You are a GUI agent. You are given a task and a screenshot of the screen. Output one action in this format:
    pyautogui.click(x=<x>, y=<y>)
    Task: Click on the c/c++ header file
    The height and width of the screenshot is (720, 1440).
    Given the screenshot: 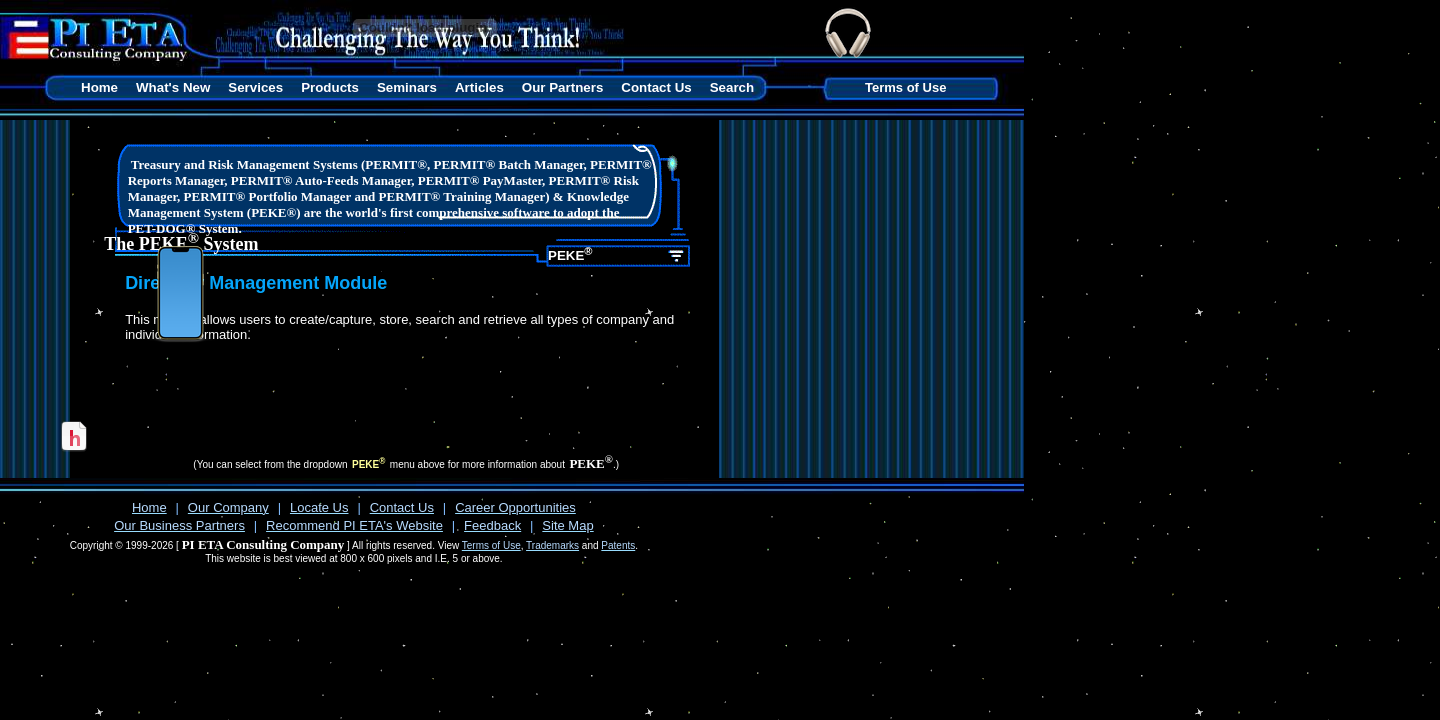 What is the action you would take?
    pyautogui.click(x=74, y=436)
    